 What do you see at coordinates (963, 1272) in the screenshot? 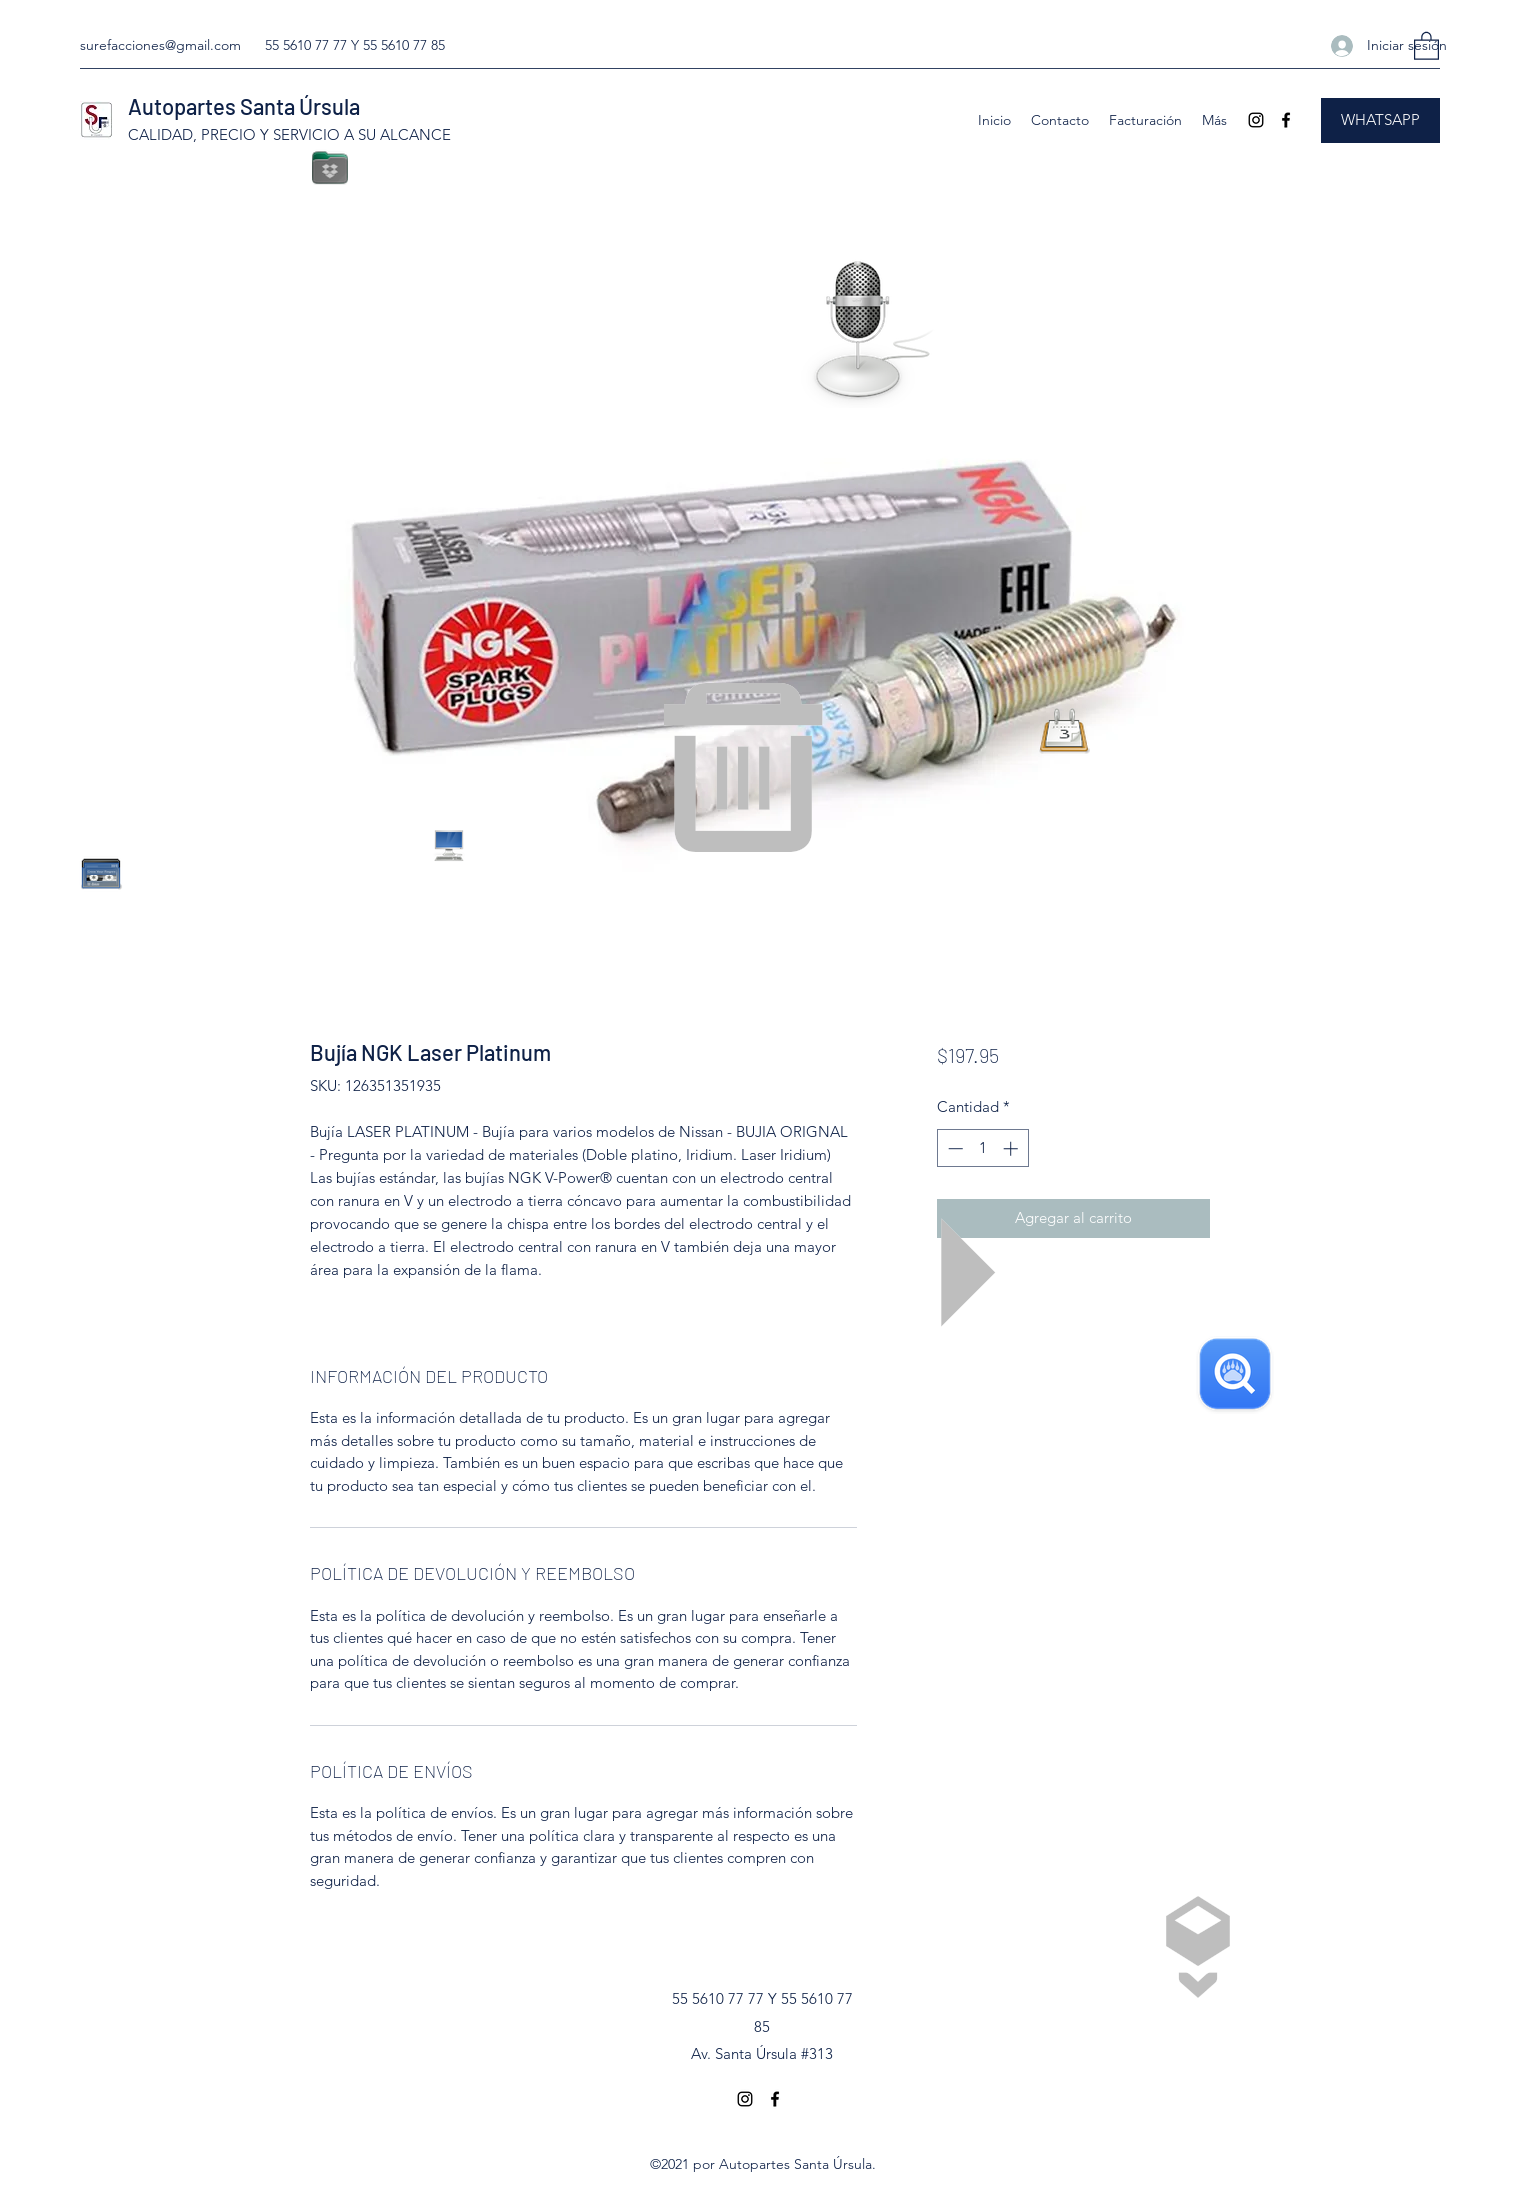
I see `navigate to the next item or screen` at bounding box center [963, 1272].